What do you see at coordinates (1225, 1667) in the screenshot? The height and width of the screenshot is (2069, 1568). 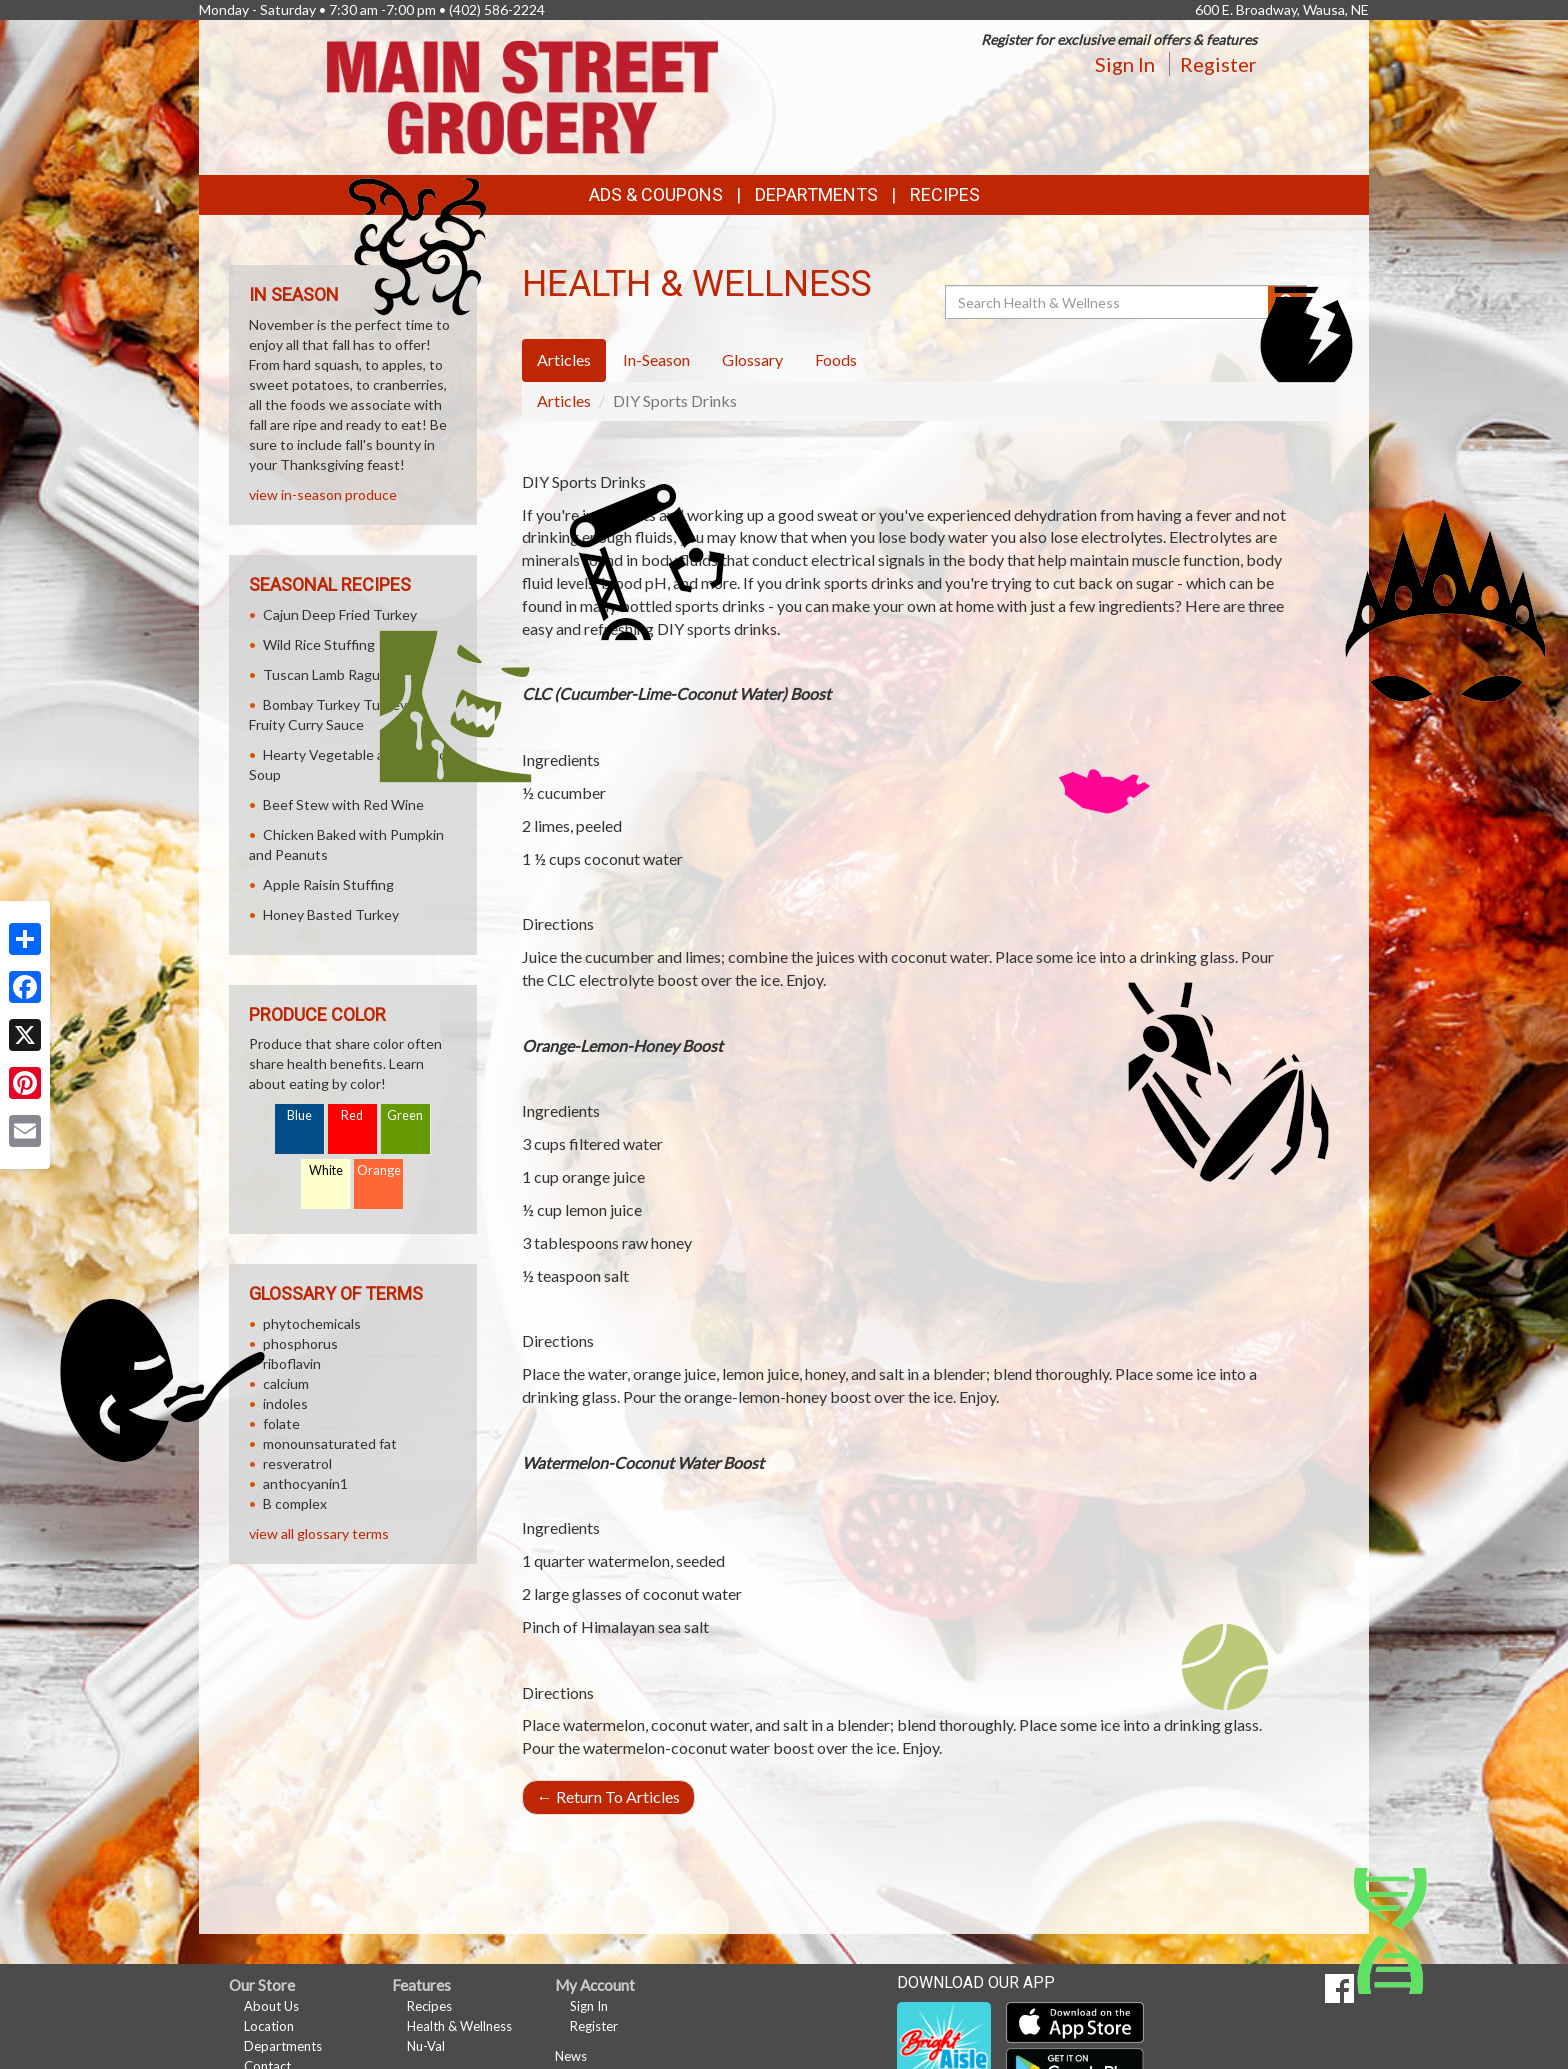 I see `access tennis or sports-related features` at bounding box center [1225, 1667].